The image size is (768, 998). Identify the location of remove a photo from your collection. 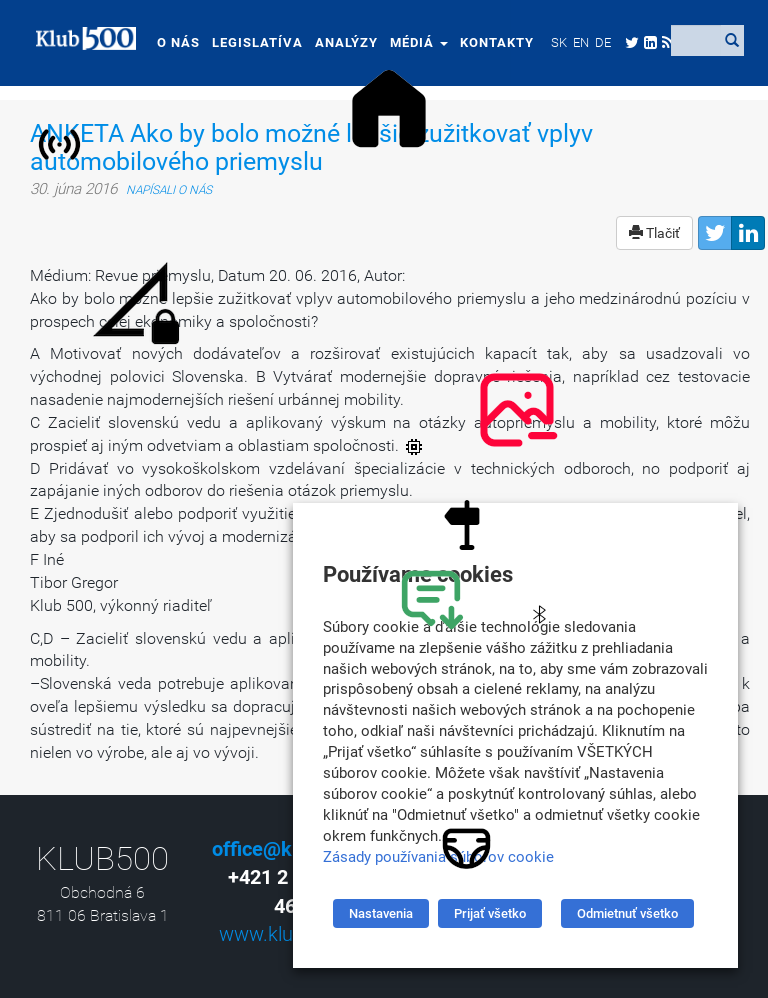
(517, 410).